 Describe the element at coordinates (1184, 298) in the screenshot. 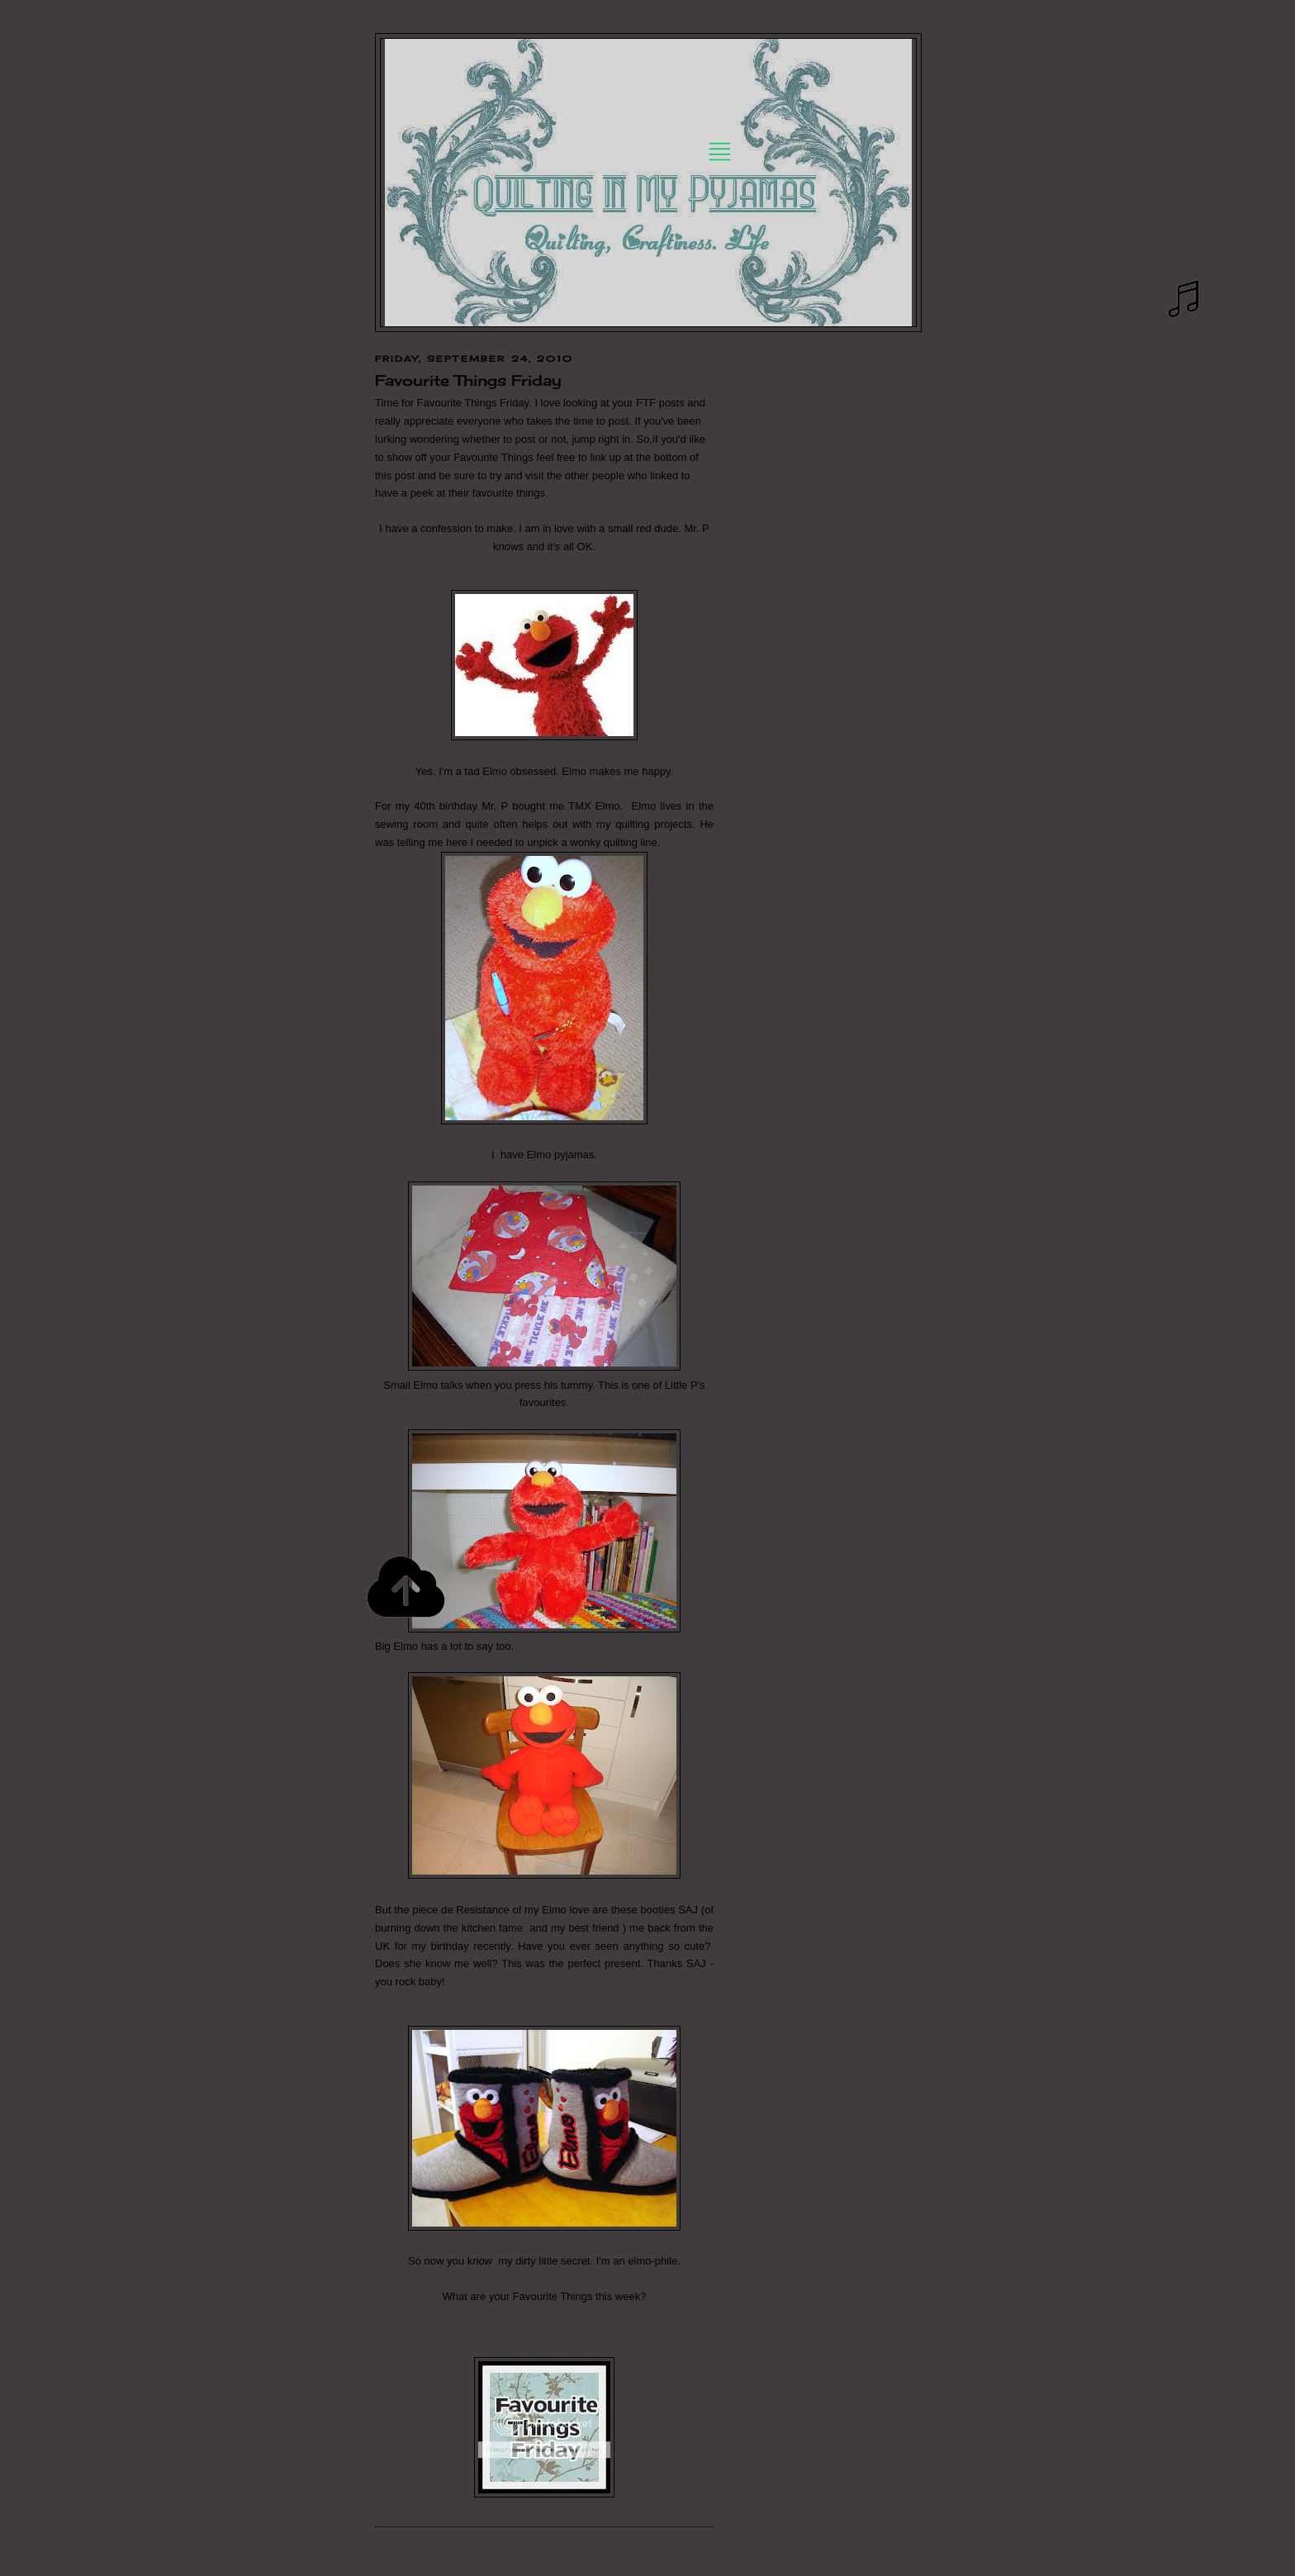

I see `access music or audio player` at that location.